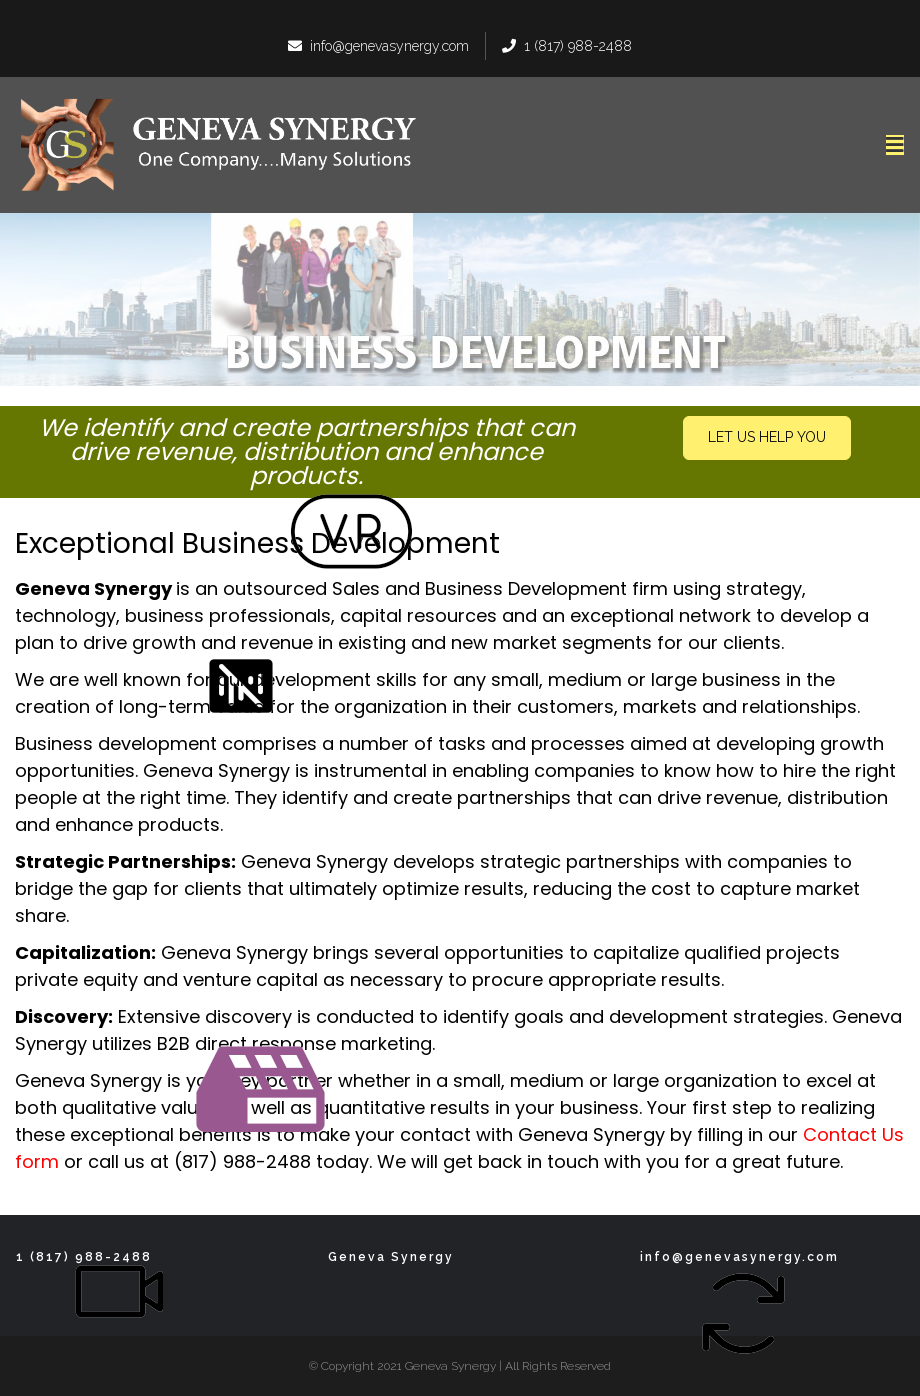 The image size is (920, 1396). What do you see at coordinates (260, 1093) in the screenshot?
I see `access solar panel settings` at bounding box center [260, 1093].